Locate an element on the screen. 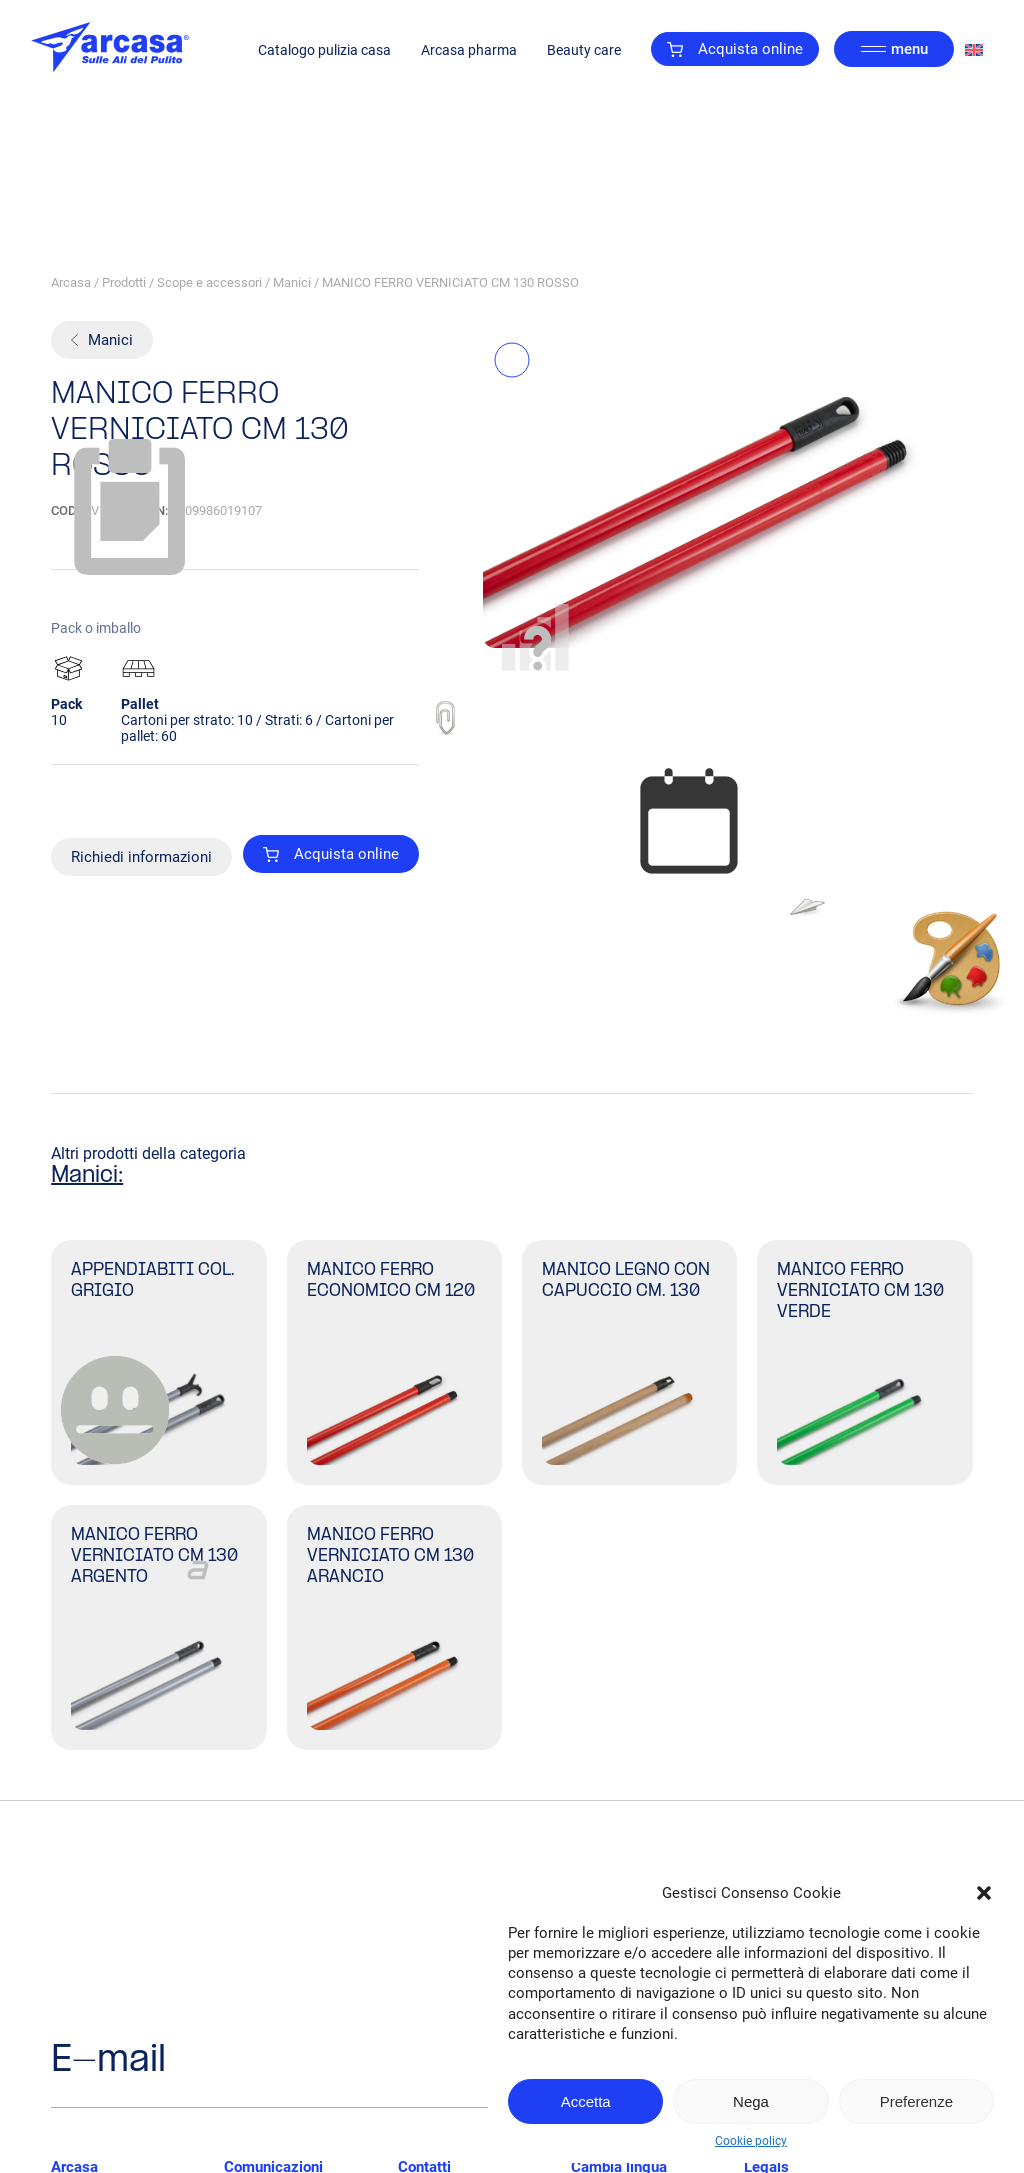  indicates an email has an attachment is located at coordinates (445, 717).